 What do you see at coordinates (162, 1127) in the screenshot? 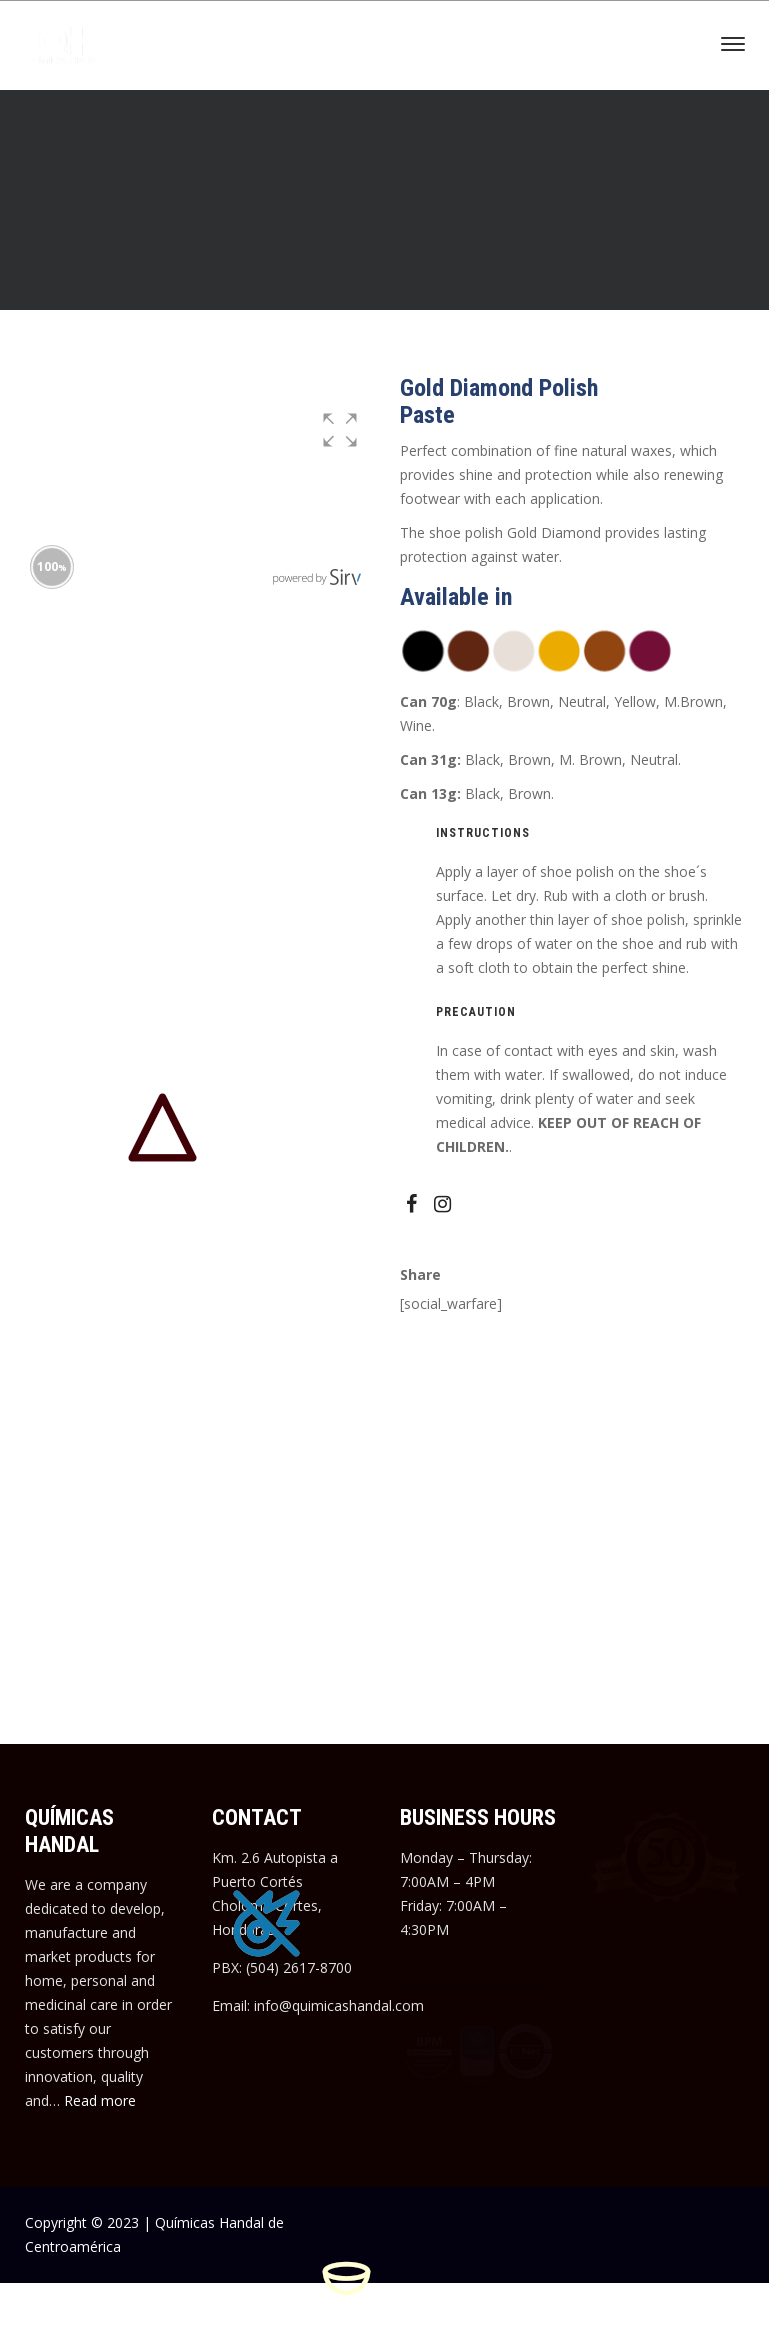
I see `indicates change or difference in a value` at bounding box center [162, 1127].